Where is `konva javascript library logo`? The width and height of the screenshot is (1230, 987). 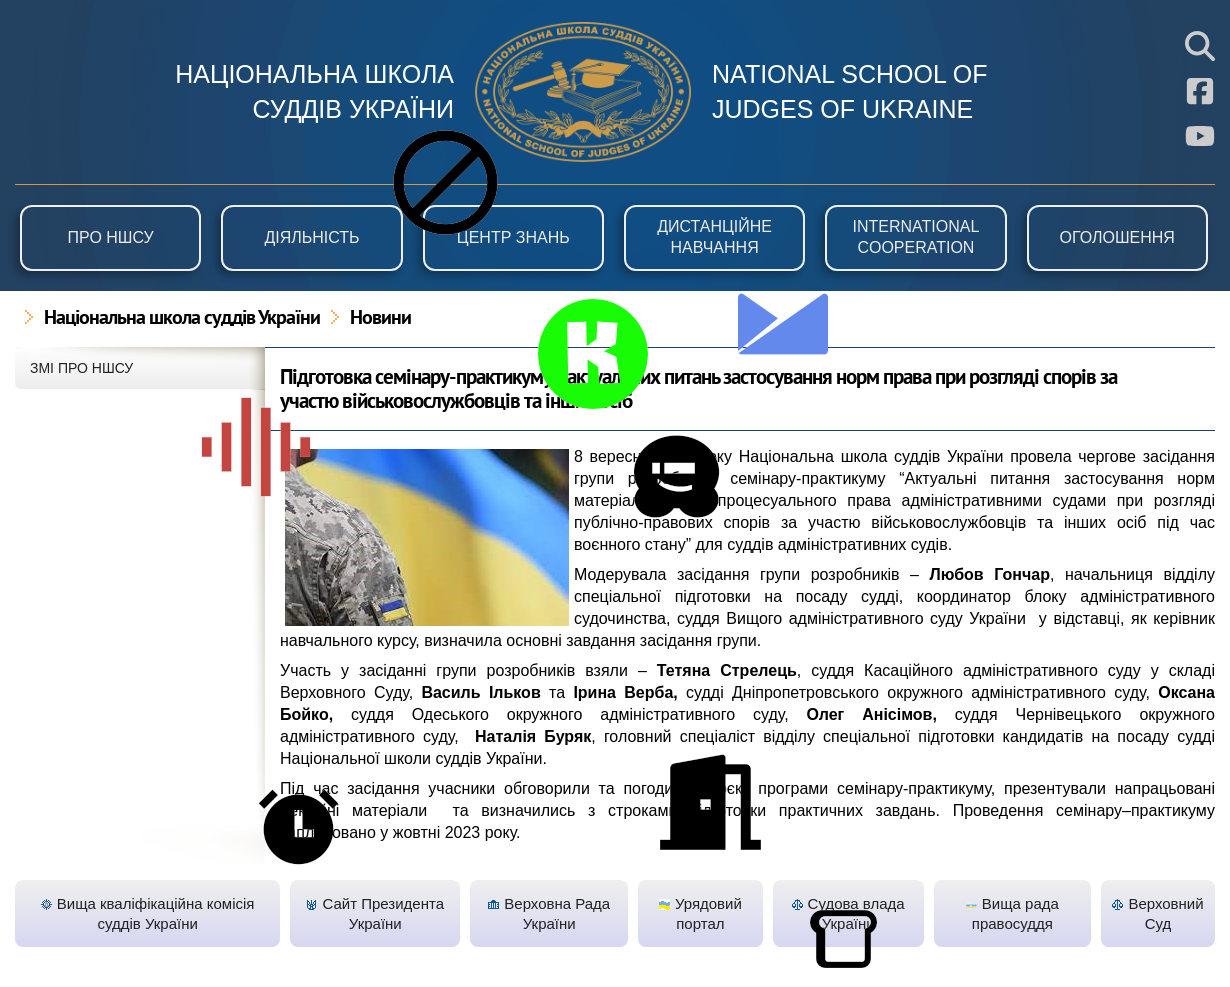
konva javascript library logo is located at coordinates (593, 354).